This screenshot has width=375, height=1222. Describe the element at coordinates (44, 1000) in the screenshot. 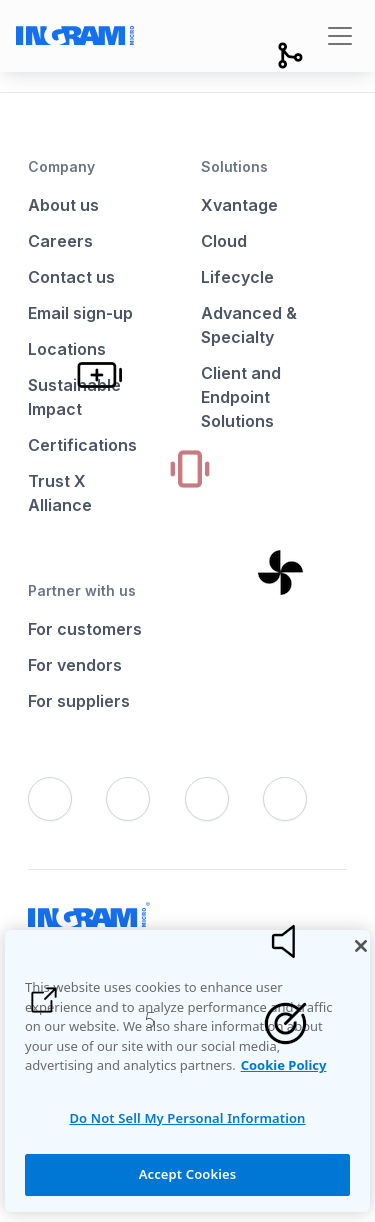

I see `open link in a new window or tab` at that location.